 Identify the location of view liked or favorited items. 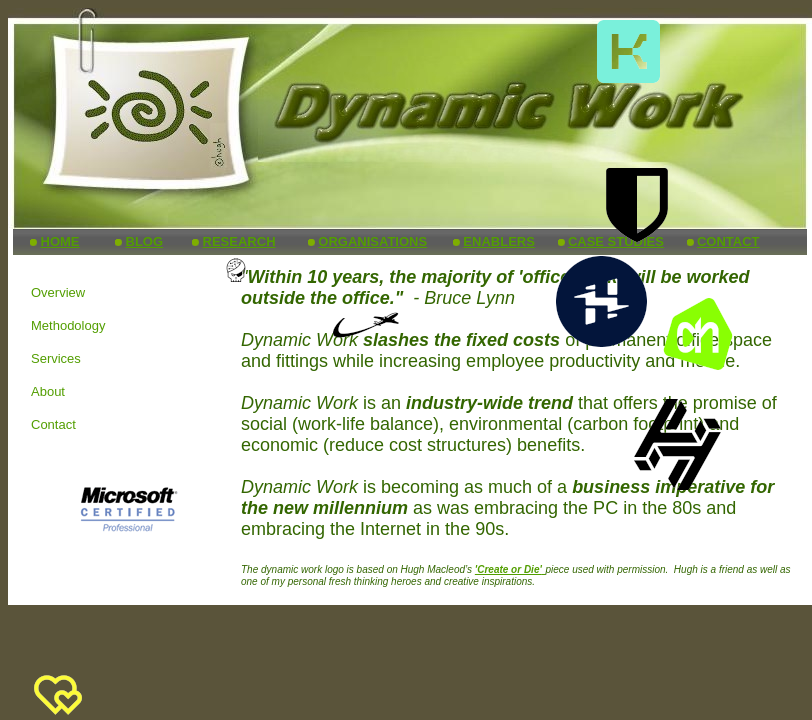
(57, 694).